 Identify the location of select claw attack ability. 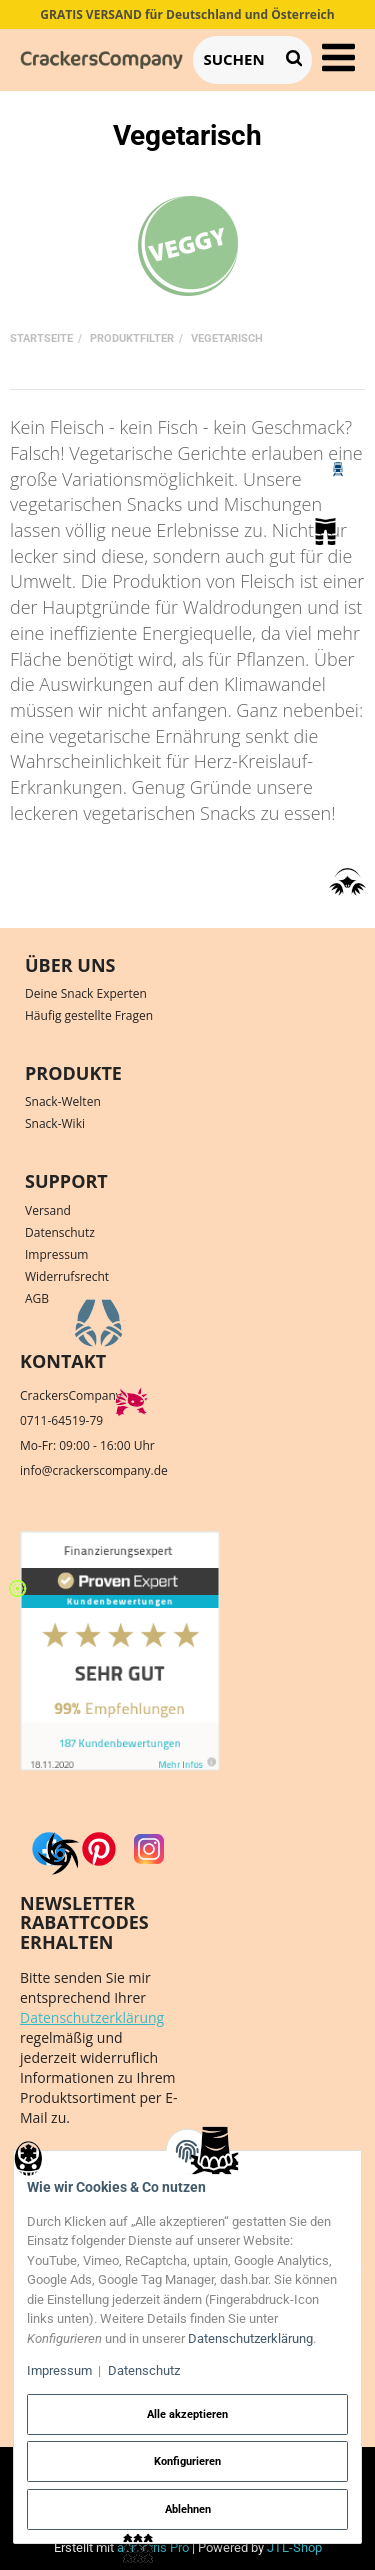
(98, 1322).